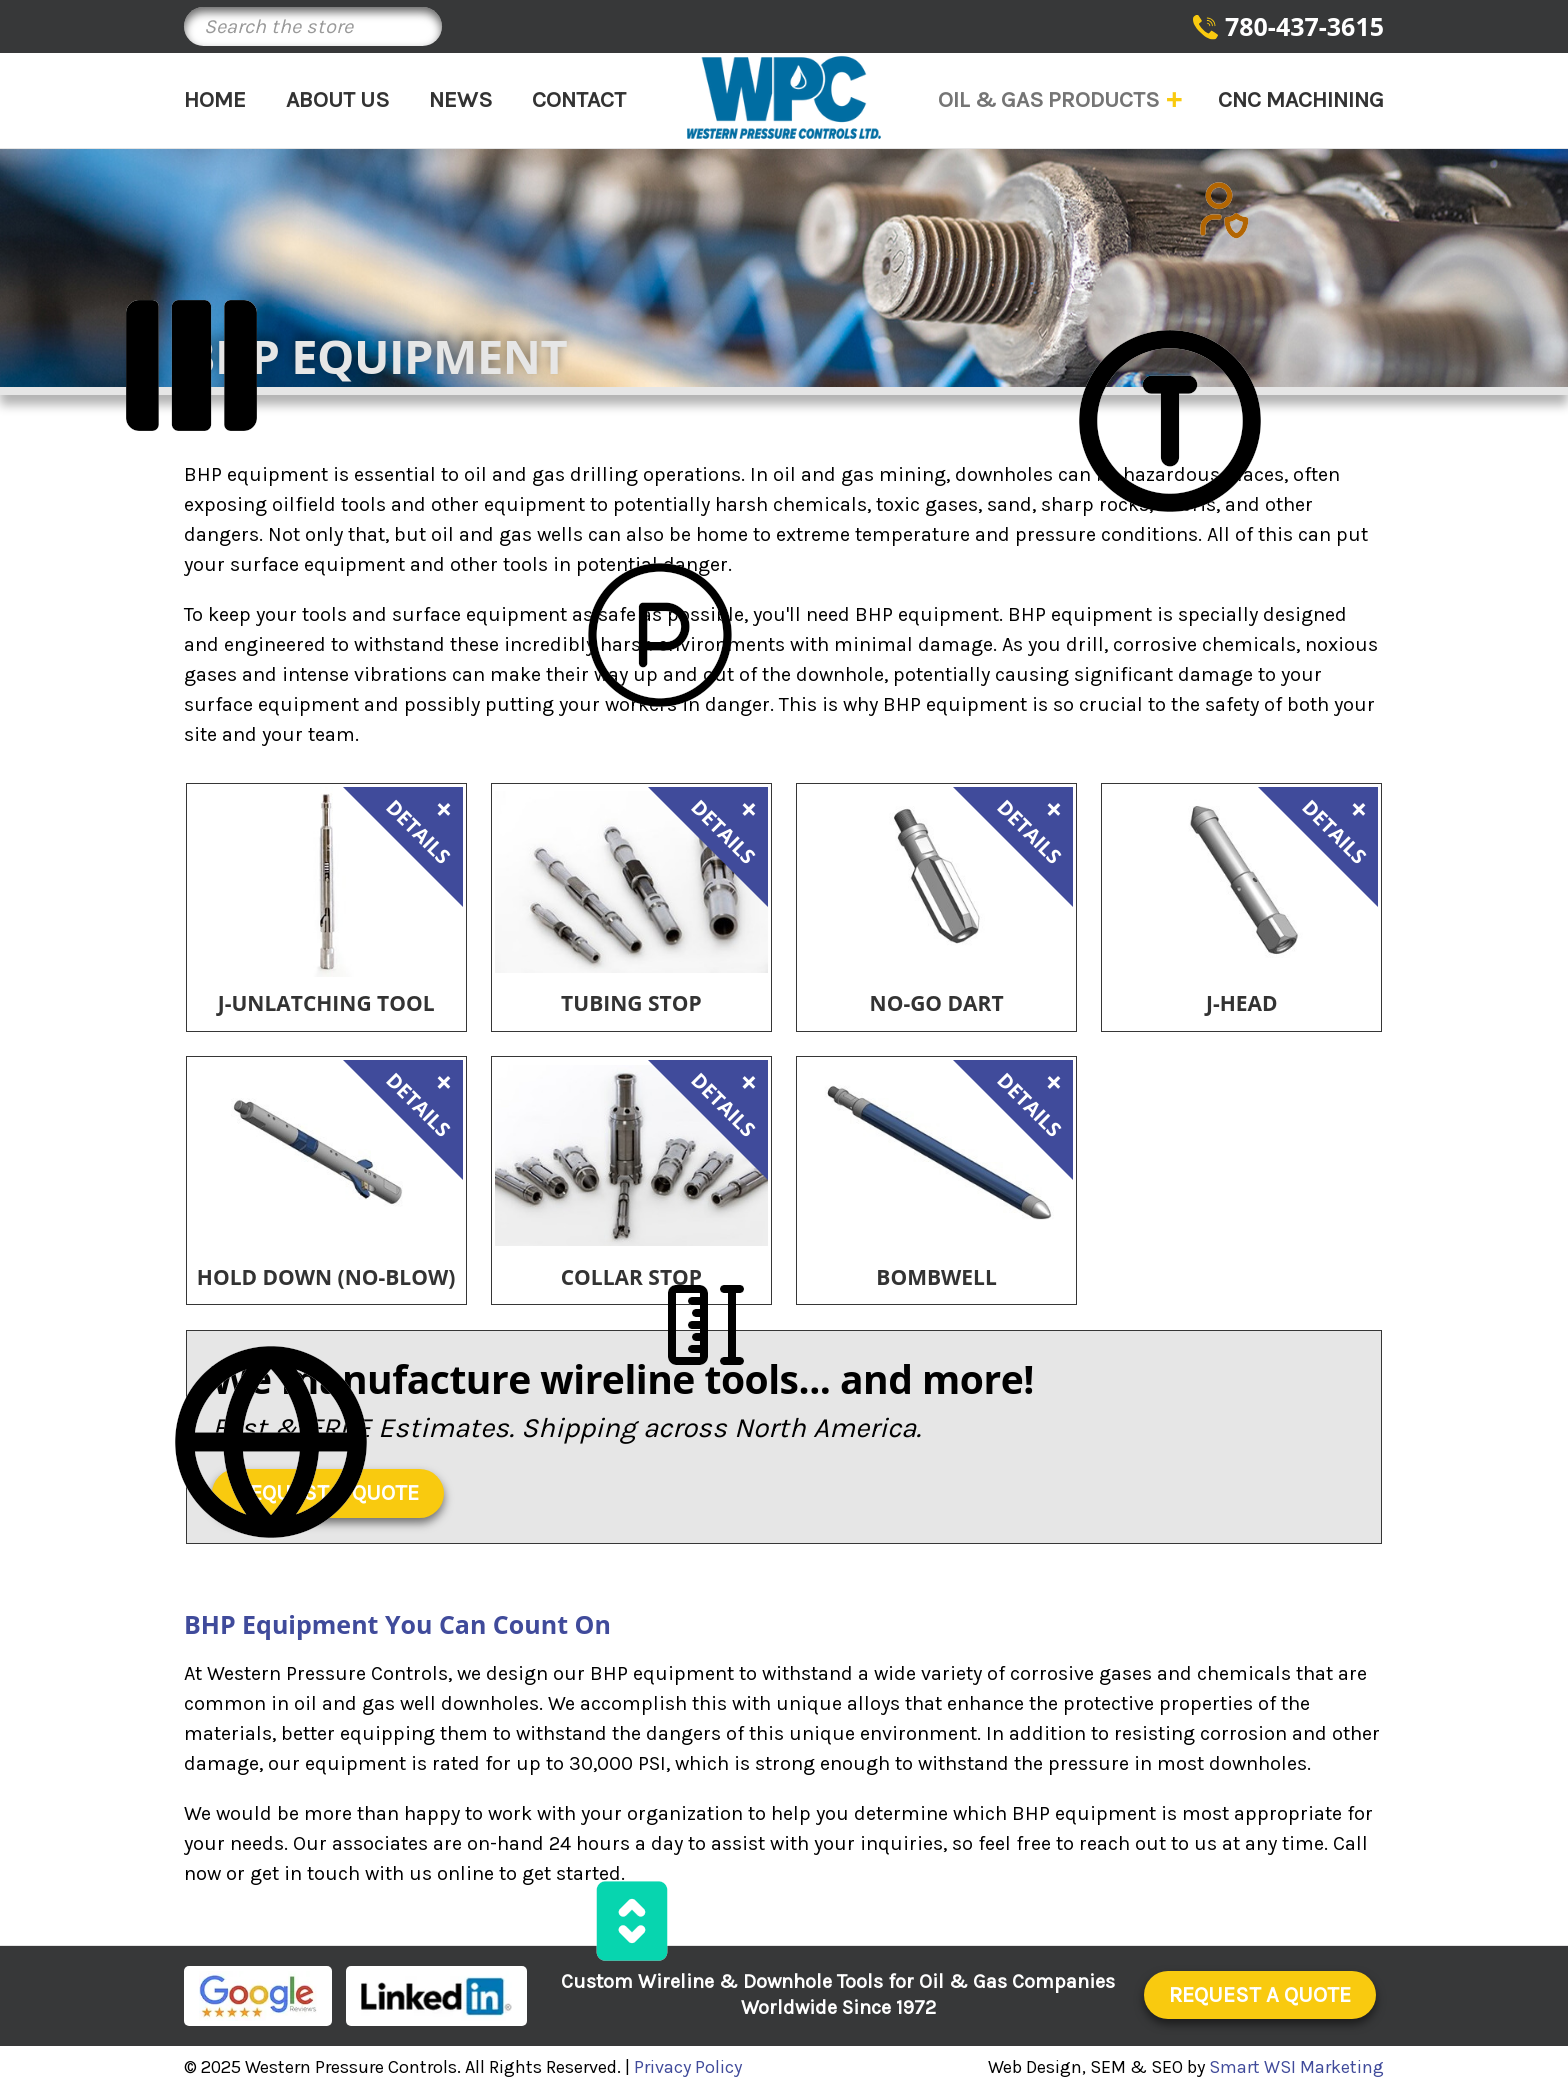 This screenshot has width=1568, height=2089. What do you see at coordinates (704, 1325) in the screenshot?
I see `measure dimensions or distances` at bounding box center [704, 1325].